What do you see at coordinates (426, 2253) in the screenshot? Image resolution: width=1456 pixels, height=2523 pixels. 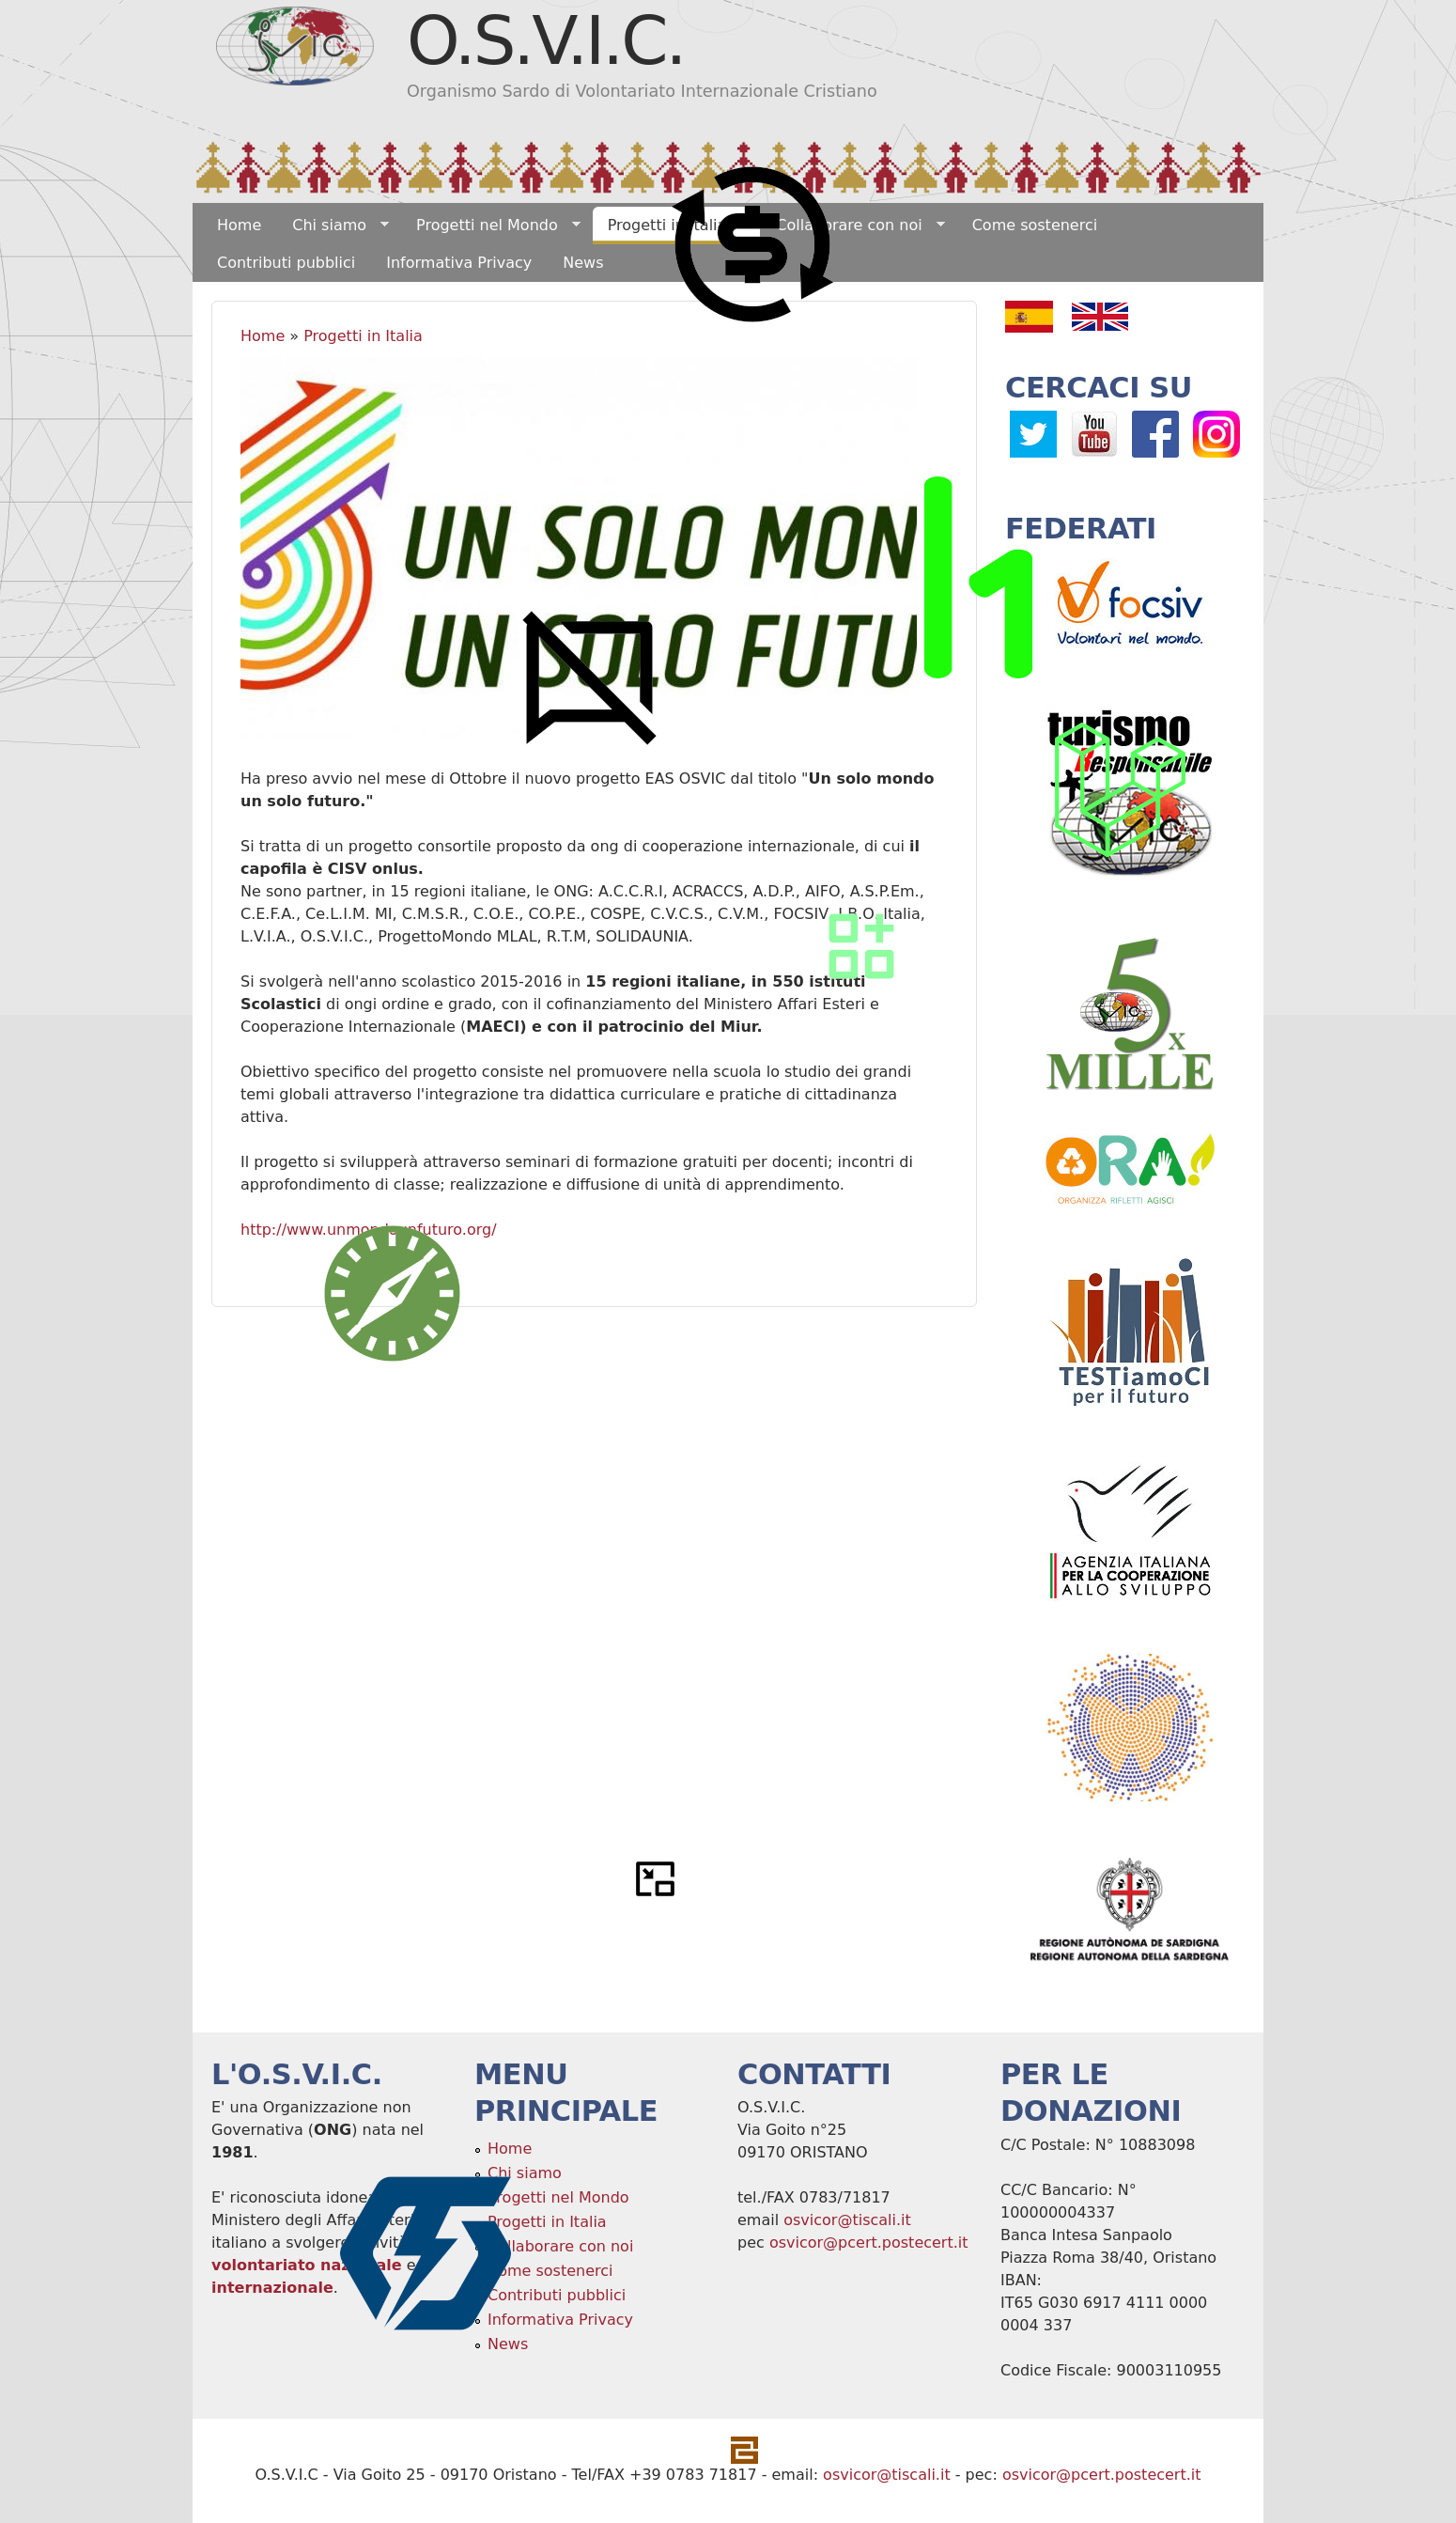 I see `visit the thunderstore mod repository` at bounding box center [426, 2253].